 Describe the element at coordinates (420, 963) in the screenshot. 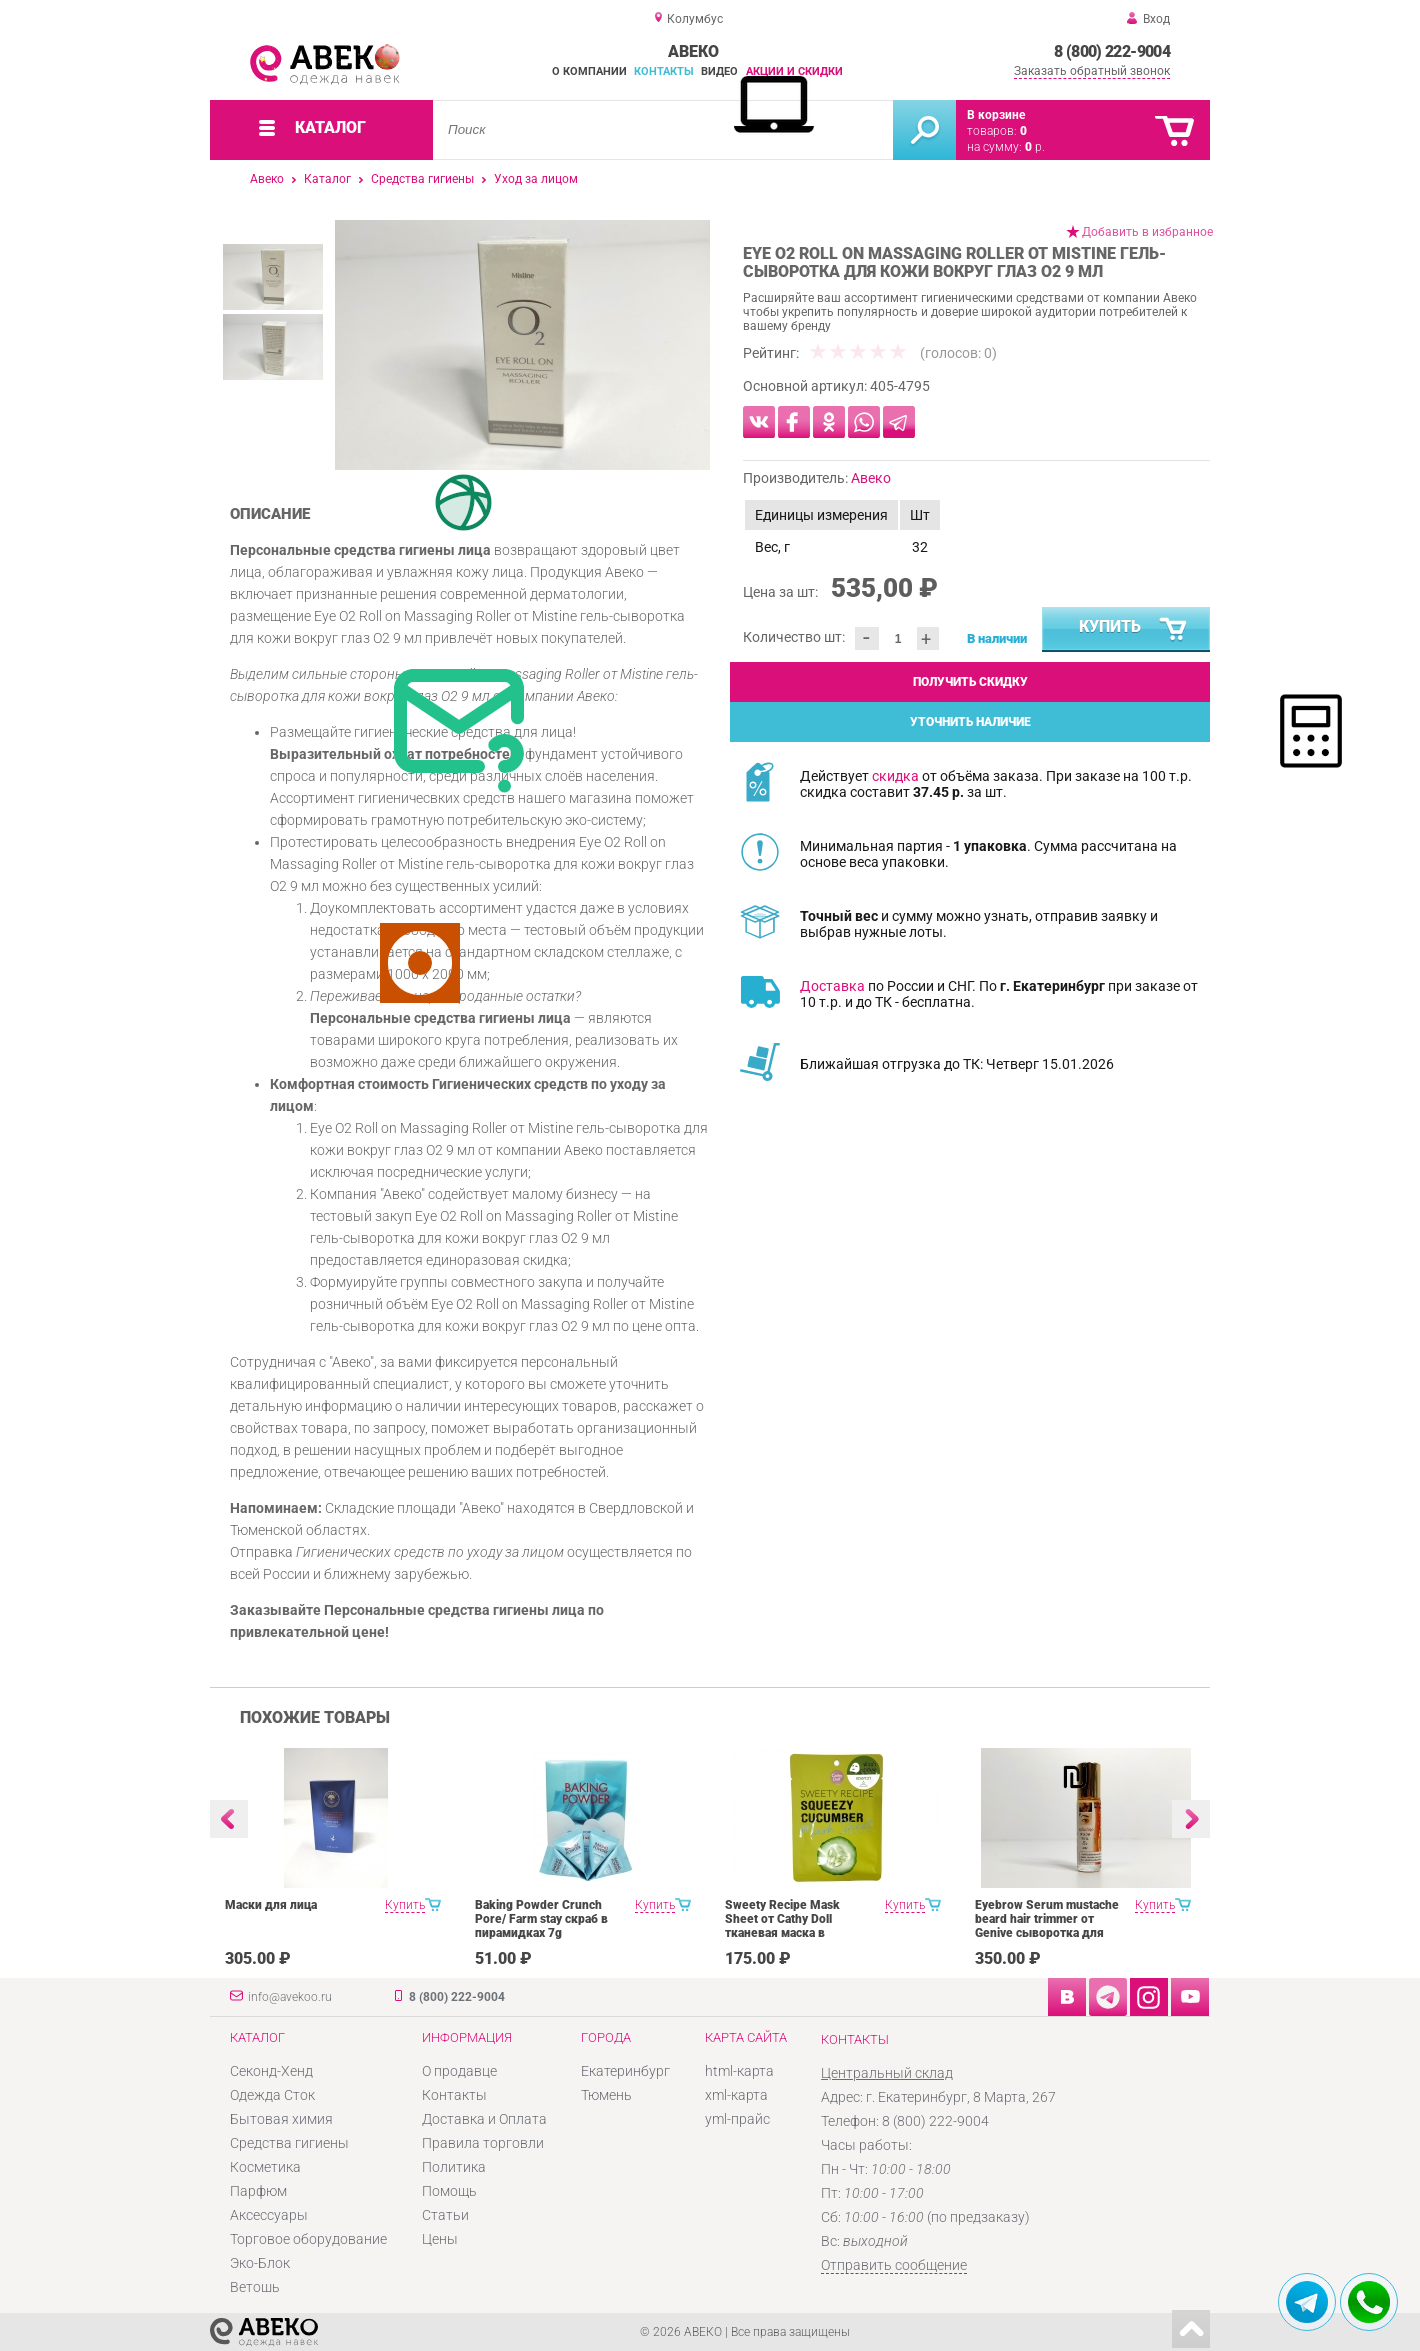

I see `view music album or collection` at that location.